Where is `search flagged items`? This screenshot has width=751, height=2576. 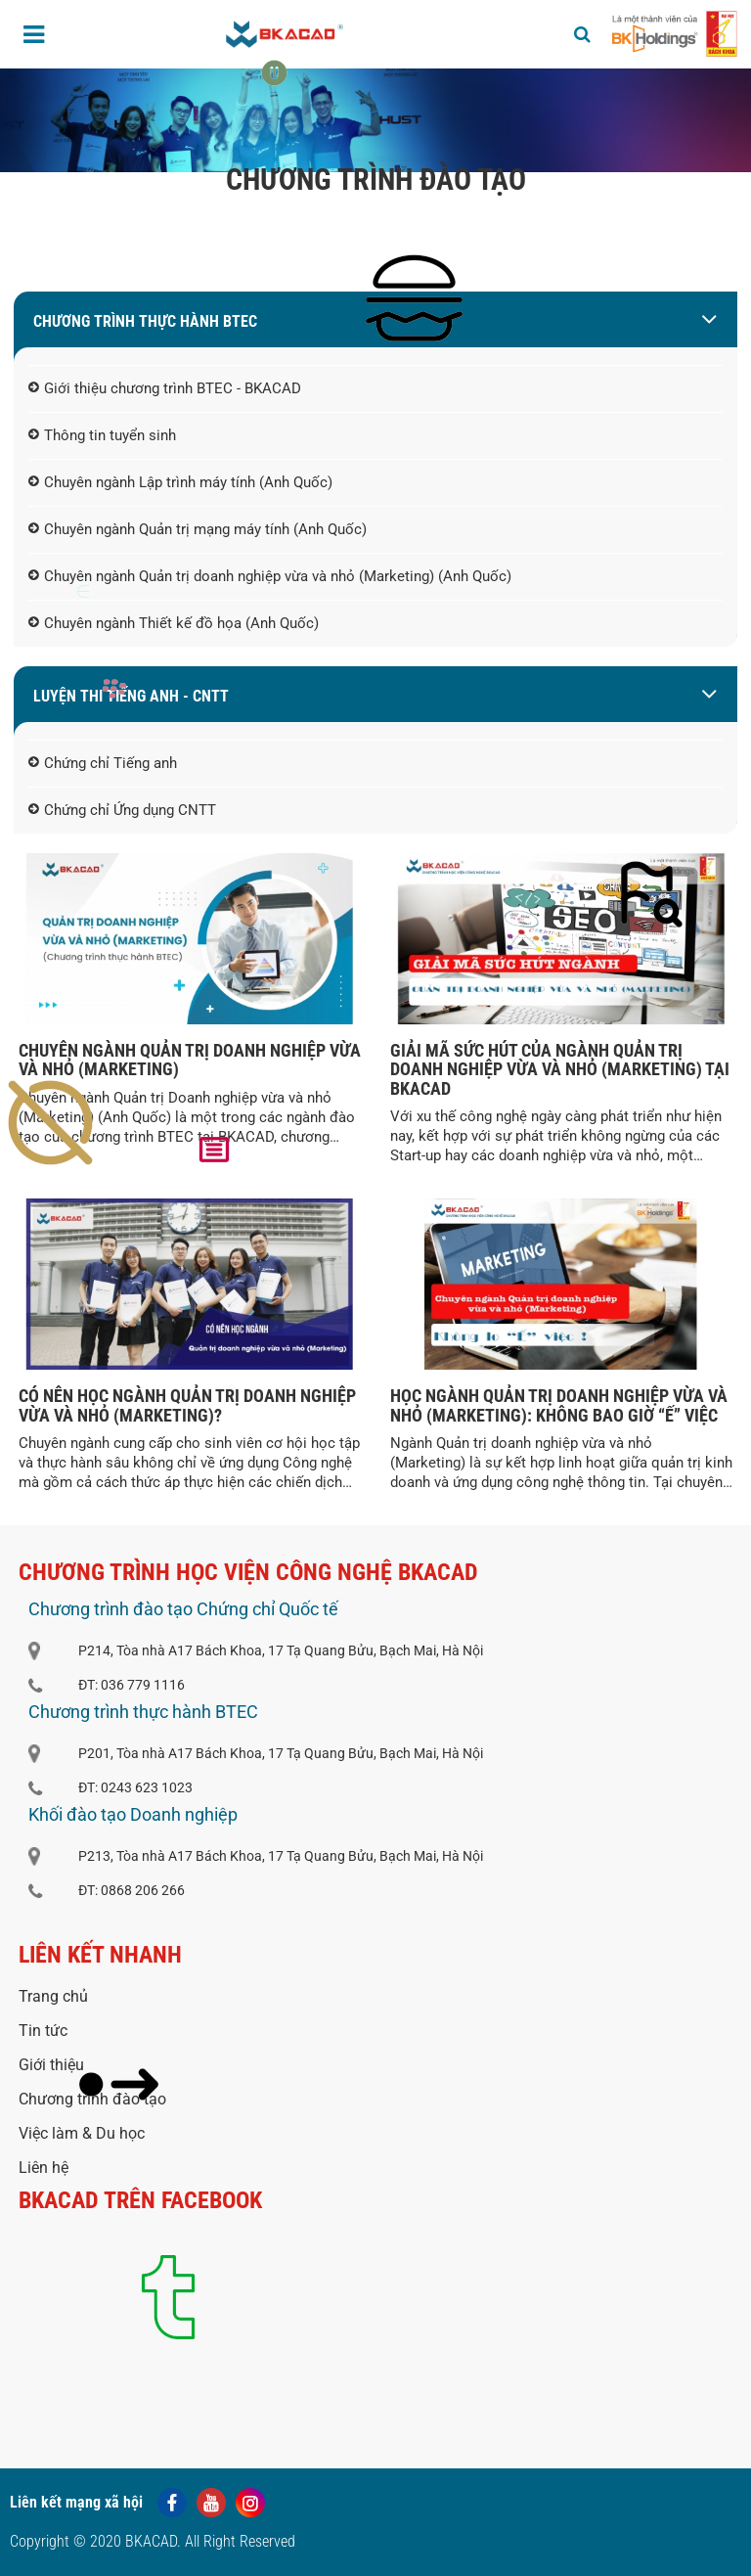 search flagged items is located at coordinates (646, 891).